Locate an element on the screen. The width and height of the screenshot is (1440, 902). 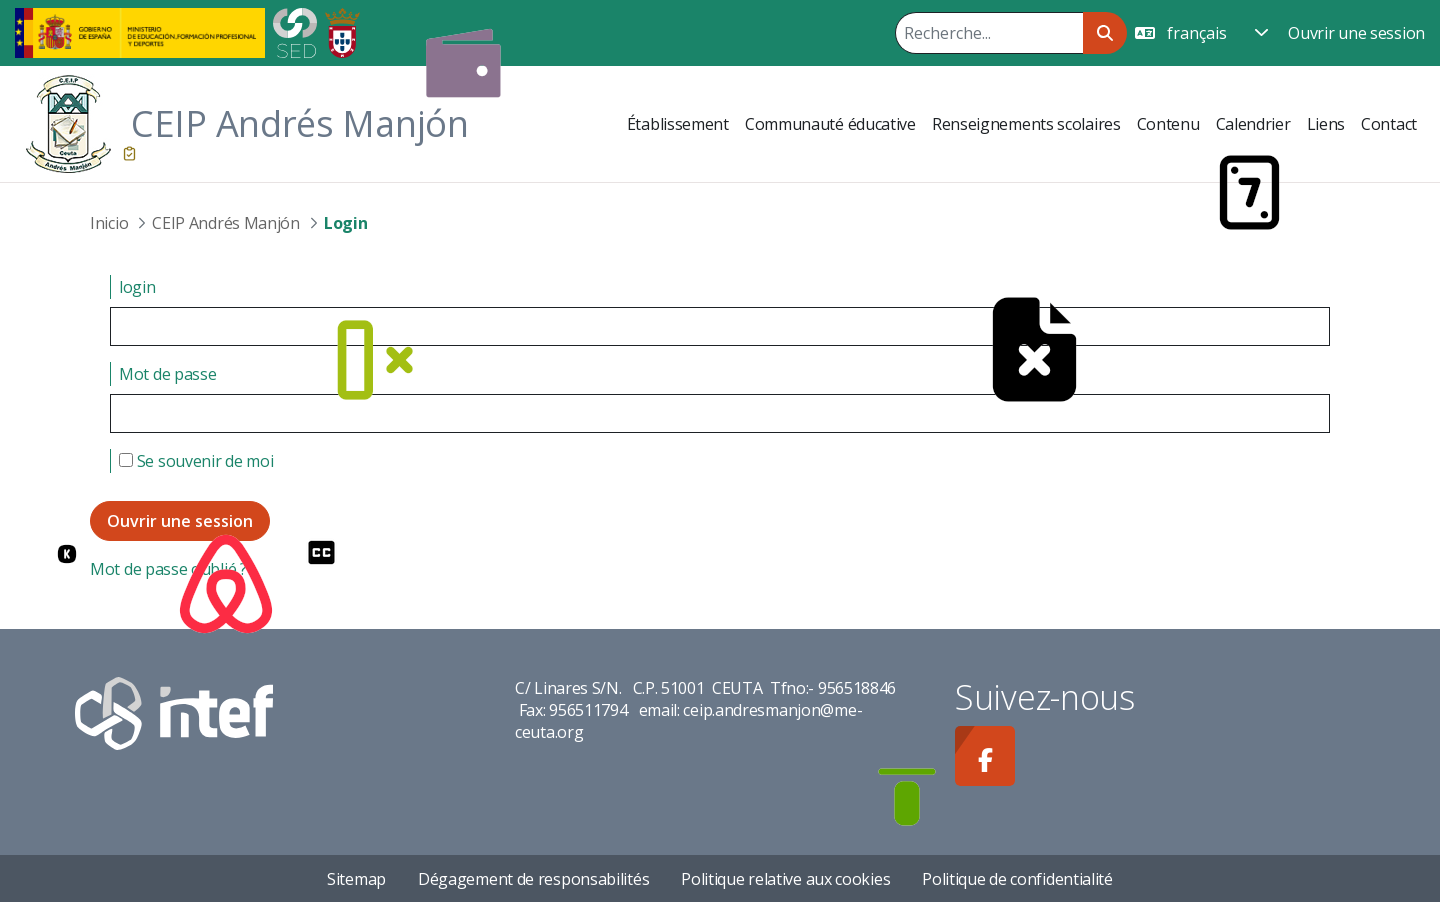
access your wallet or payment methods is located at coordinates (463, 65).